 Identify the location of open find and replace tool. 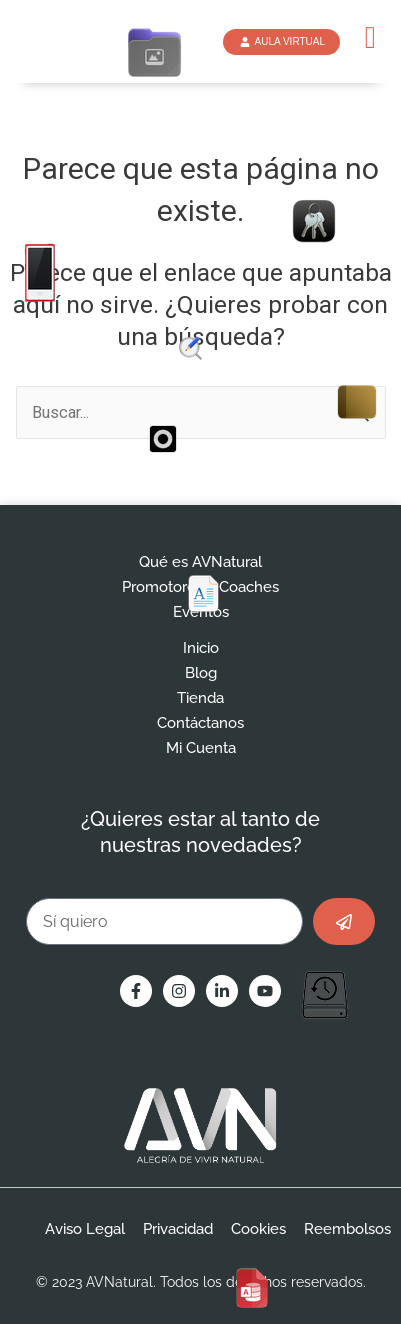
(190, 348).